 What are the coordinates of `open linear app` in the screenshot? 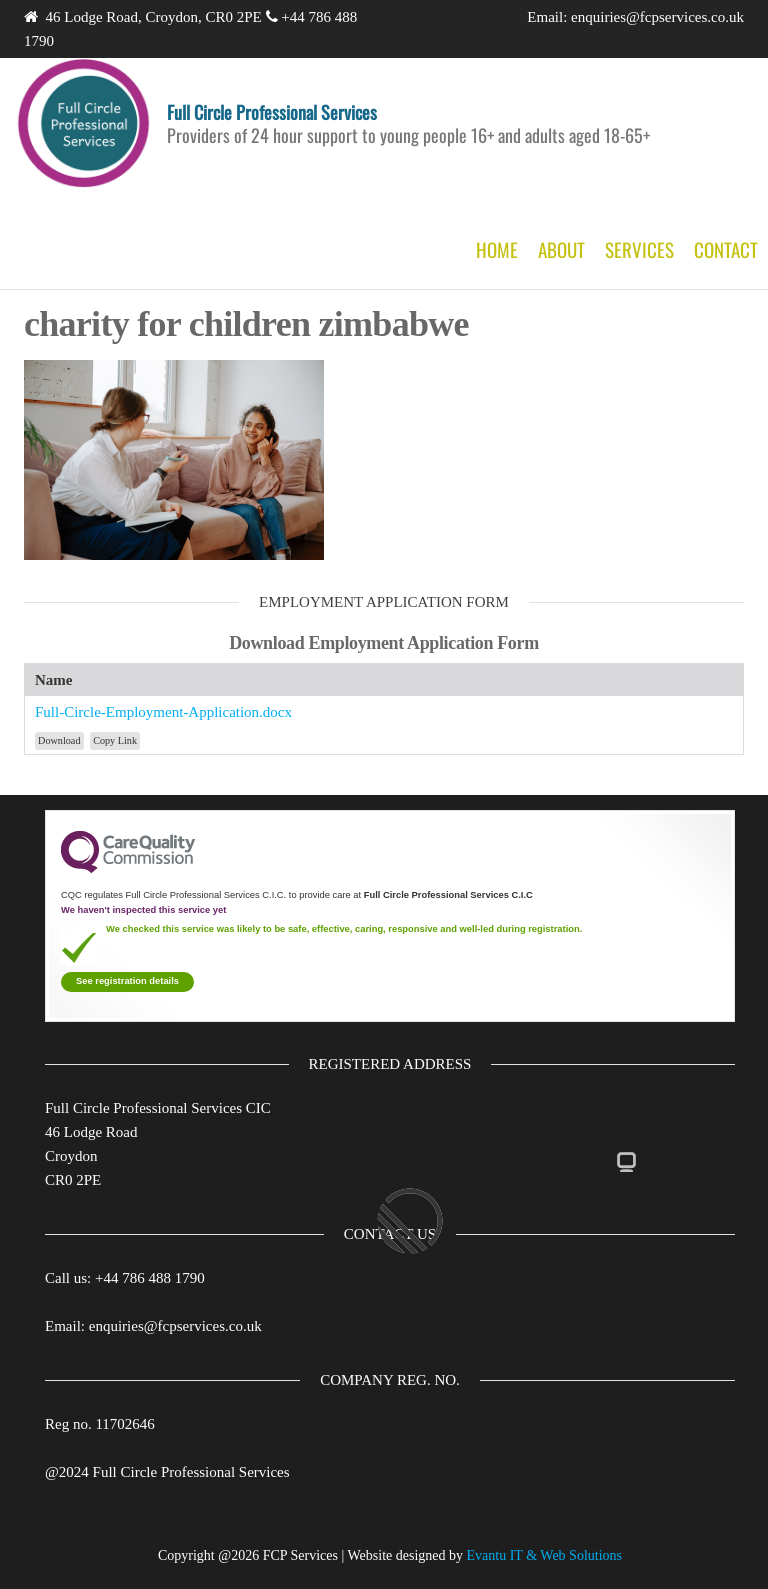 It's located at (410, 1221).